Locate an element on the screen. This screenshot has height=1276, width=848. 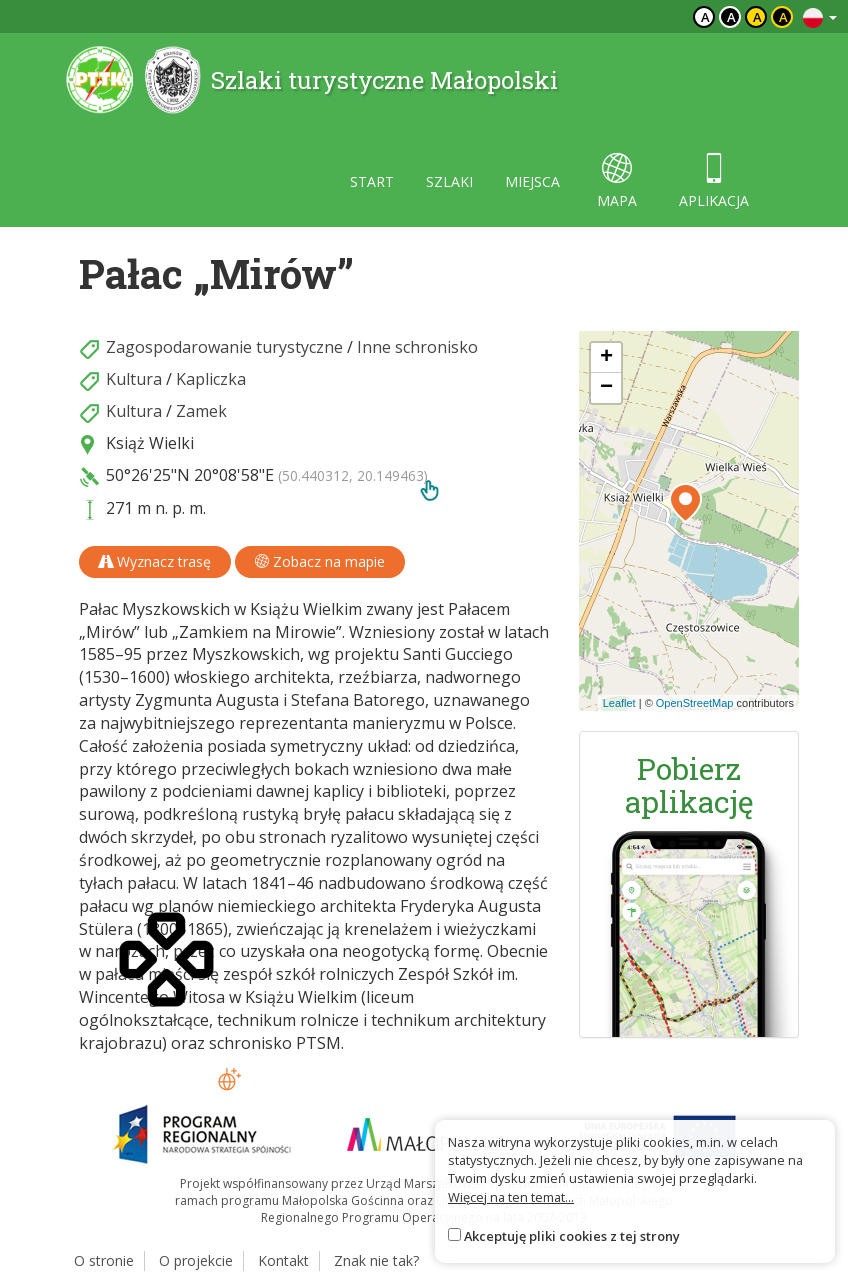
access gaming features or settings is located at coordinates (166, 959).